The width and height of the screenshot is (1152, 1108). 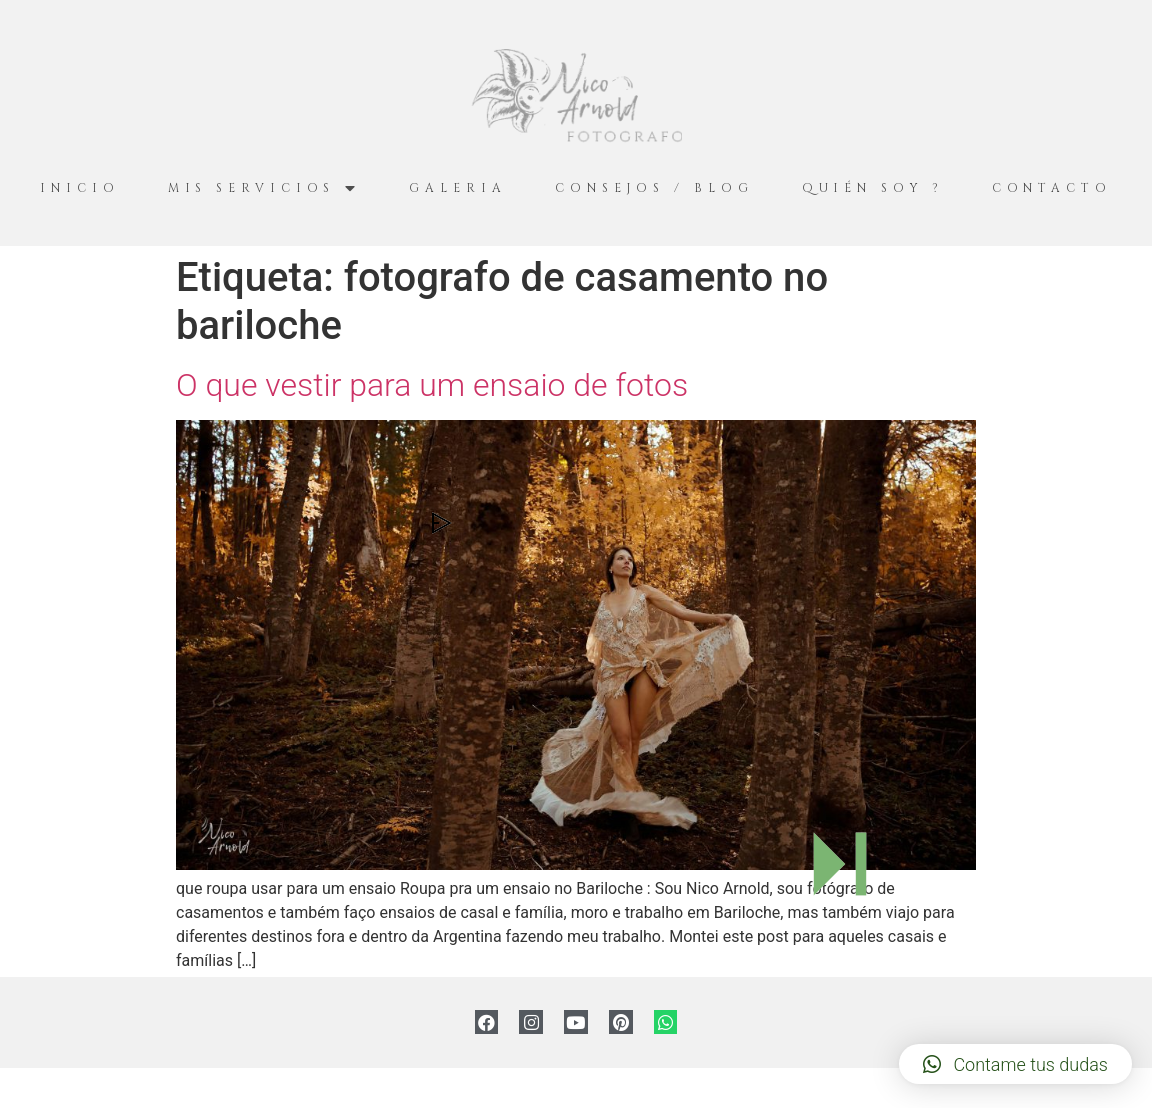 What do you see at coordinates (441, 523) in the screenshot?
I see `send a message` at bounding box center [441, 523].